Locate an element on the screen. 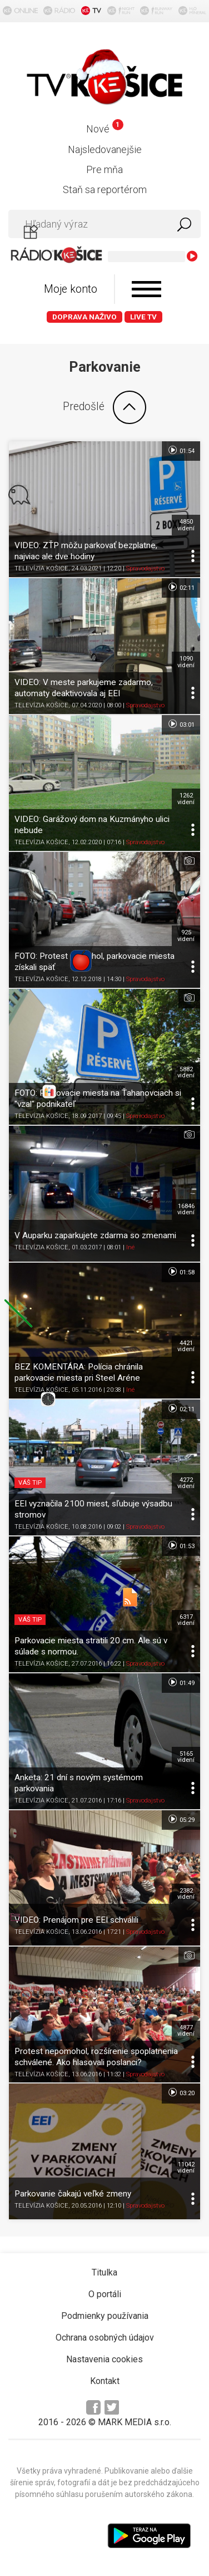 The image size is (209, 2576). open go for it productivity app is located at coordinates (48, 1399).